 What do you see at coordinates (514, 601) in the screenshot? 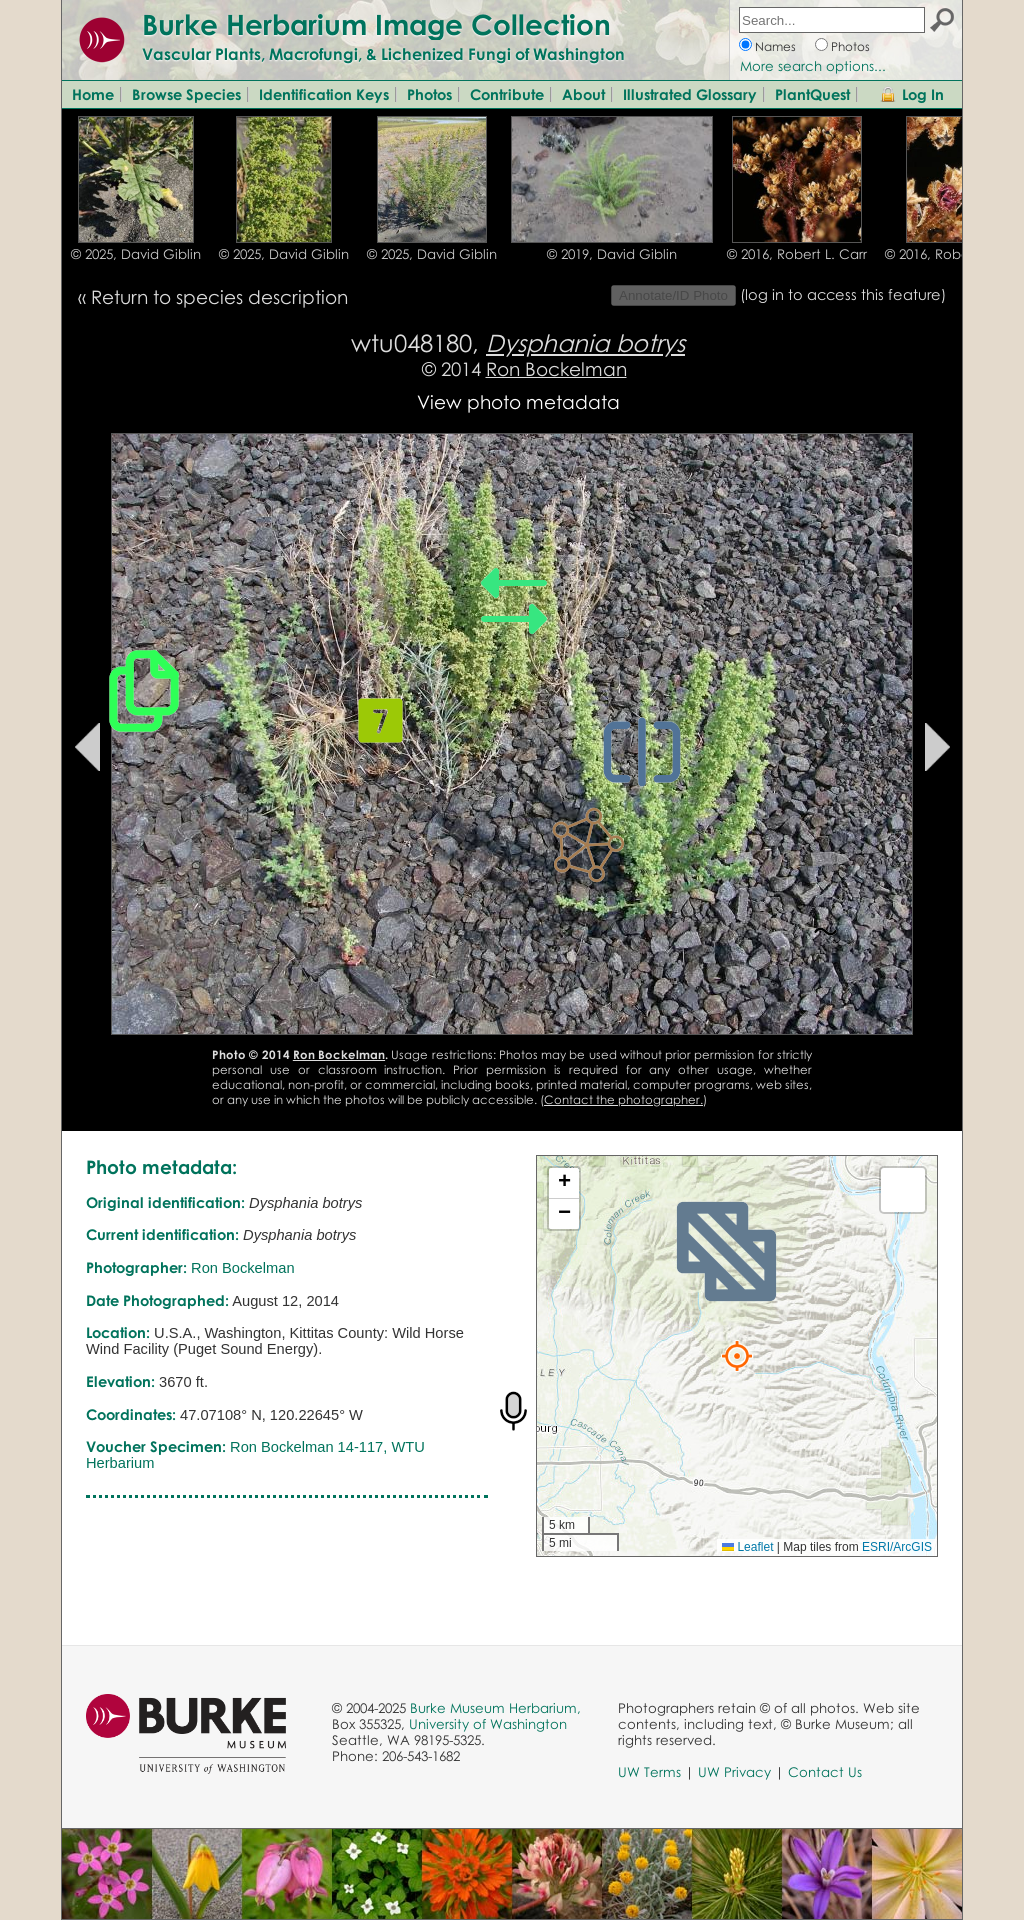
I see `swap or exchange items` at bounding box center [514, 601].